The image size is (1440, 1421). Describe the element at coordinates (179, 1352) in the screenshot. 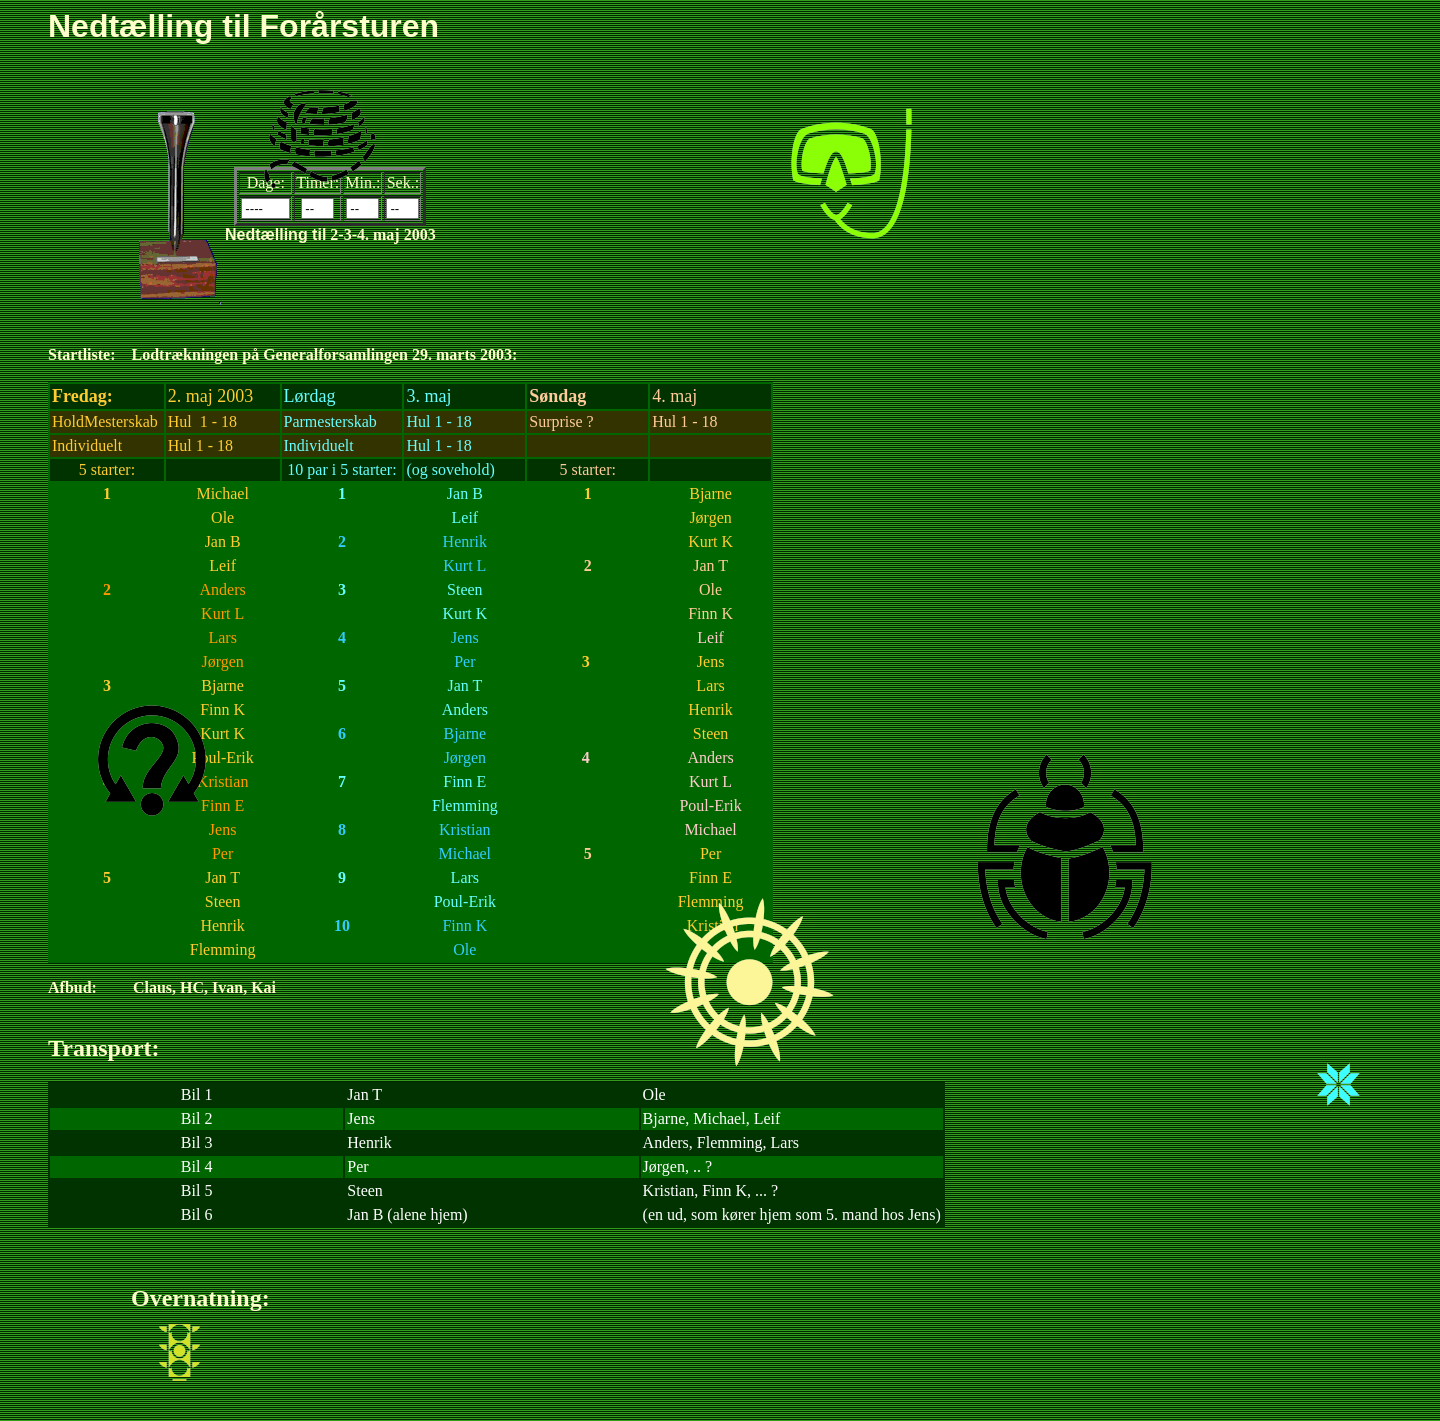

I see `indicates caution or pending status` at that location.